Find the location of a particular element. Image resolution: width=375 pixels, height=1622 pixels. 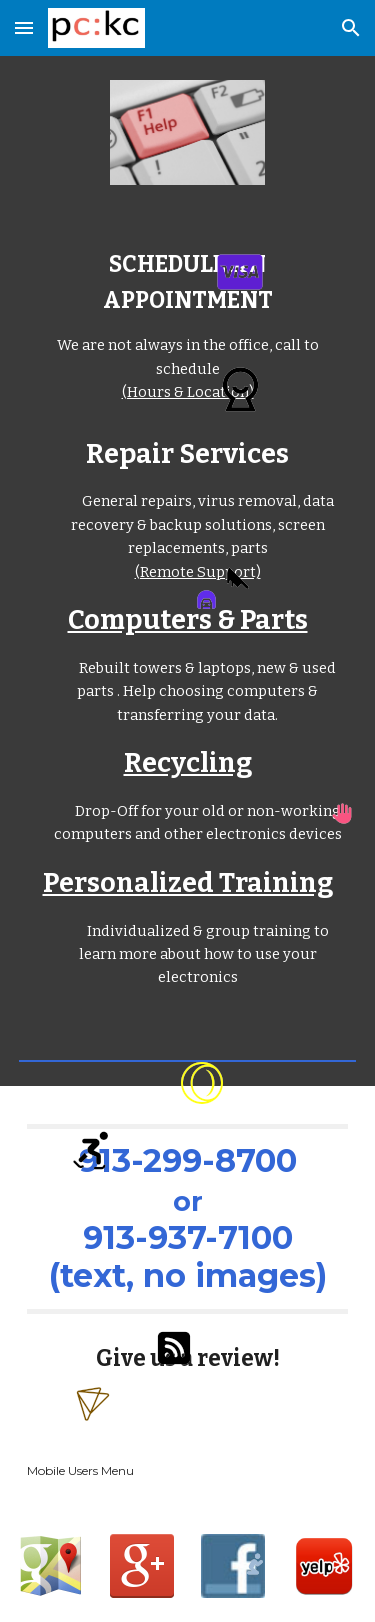

access prayer or meditation features is located at coordinates (255, 1564).